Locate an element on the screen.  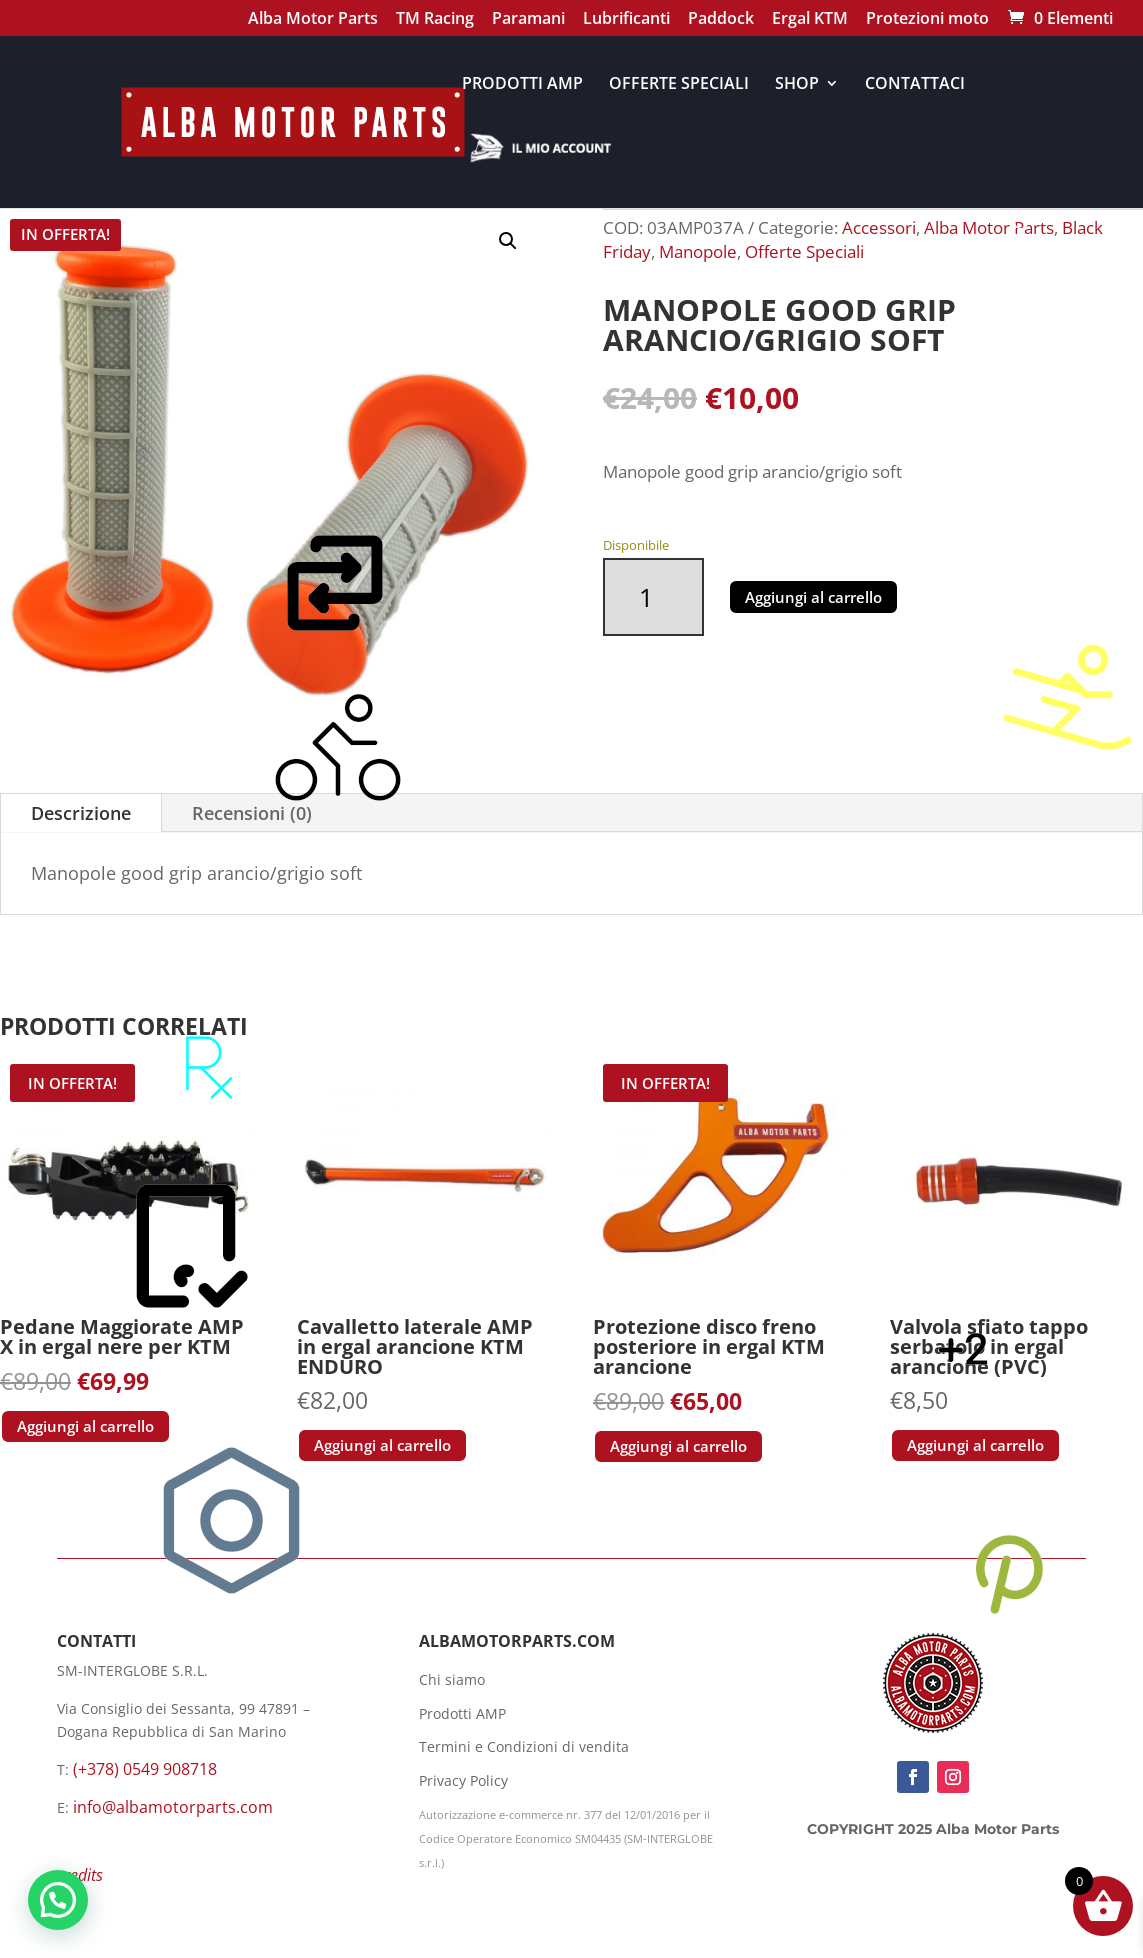
tablet device successfully connected is located at coordinates (186, 1246).